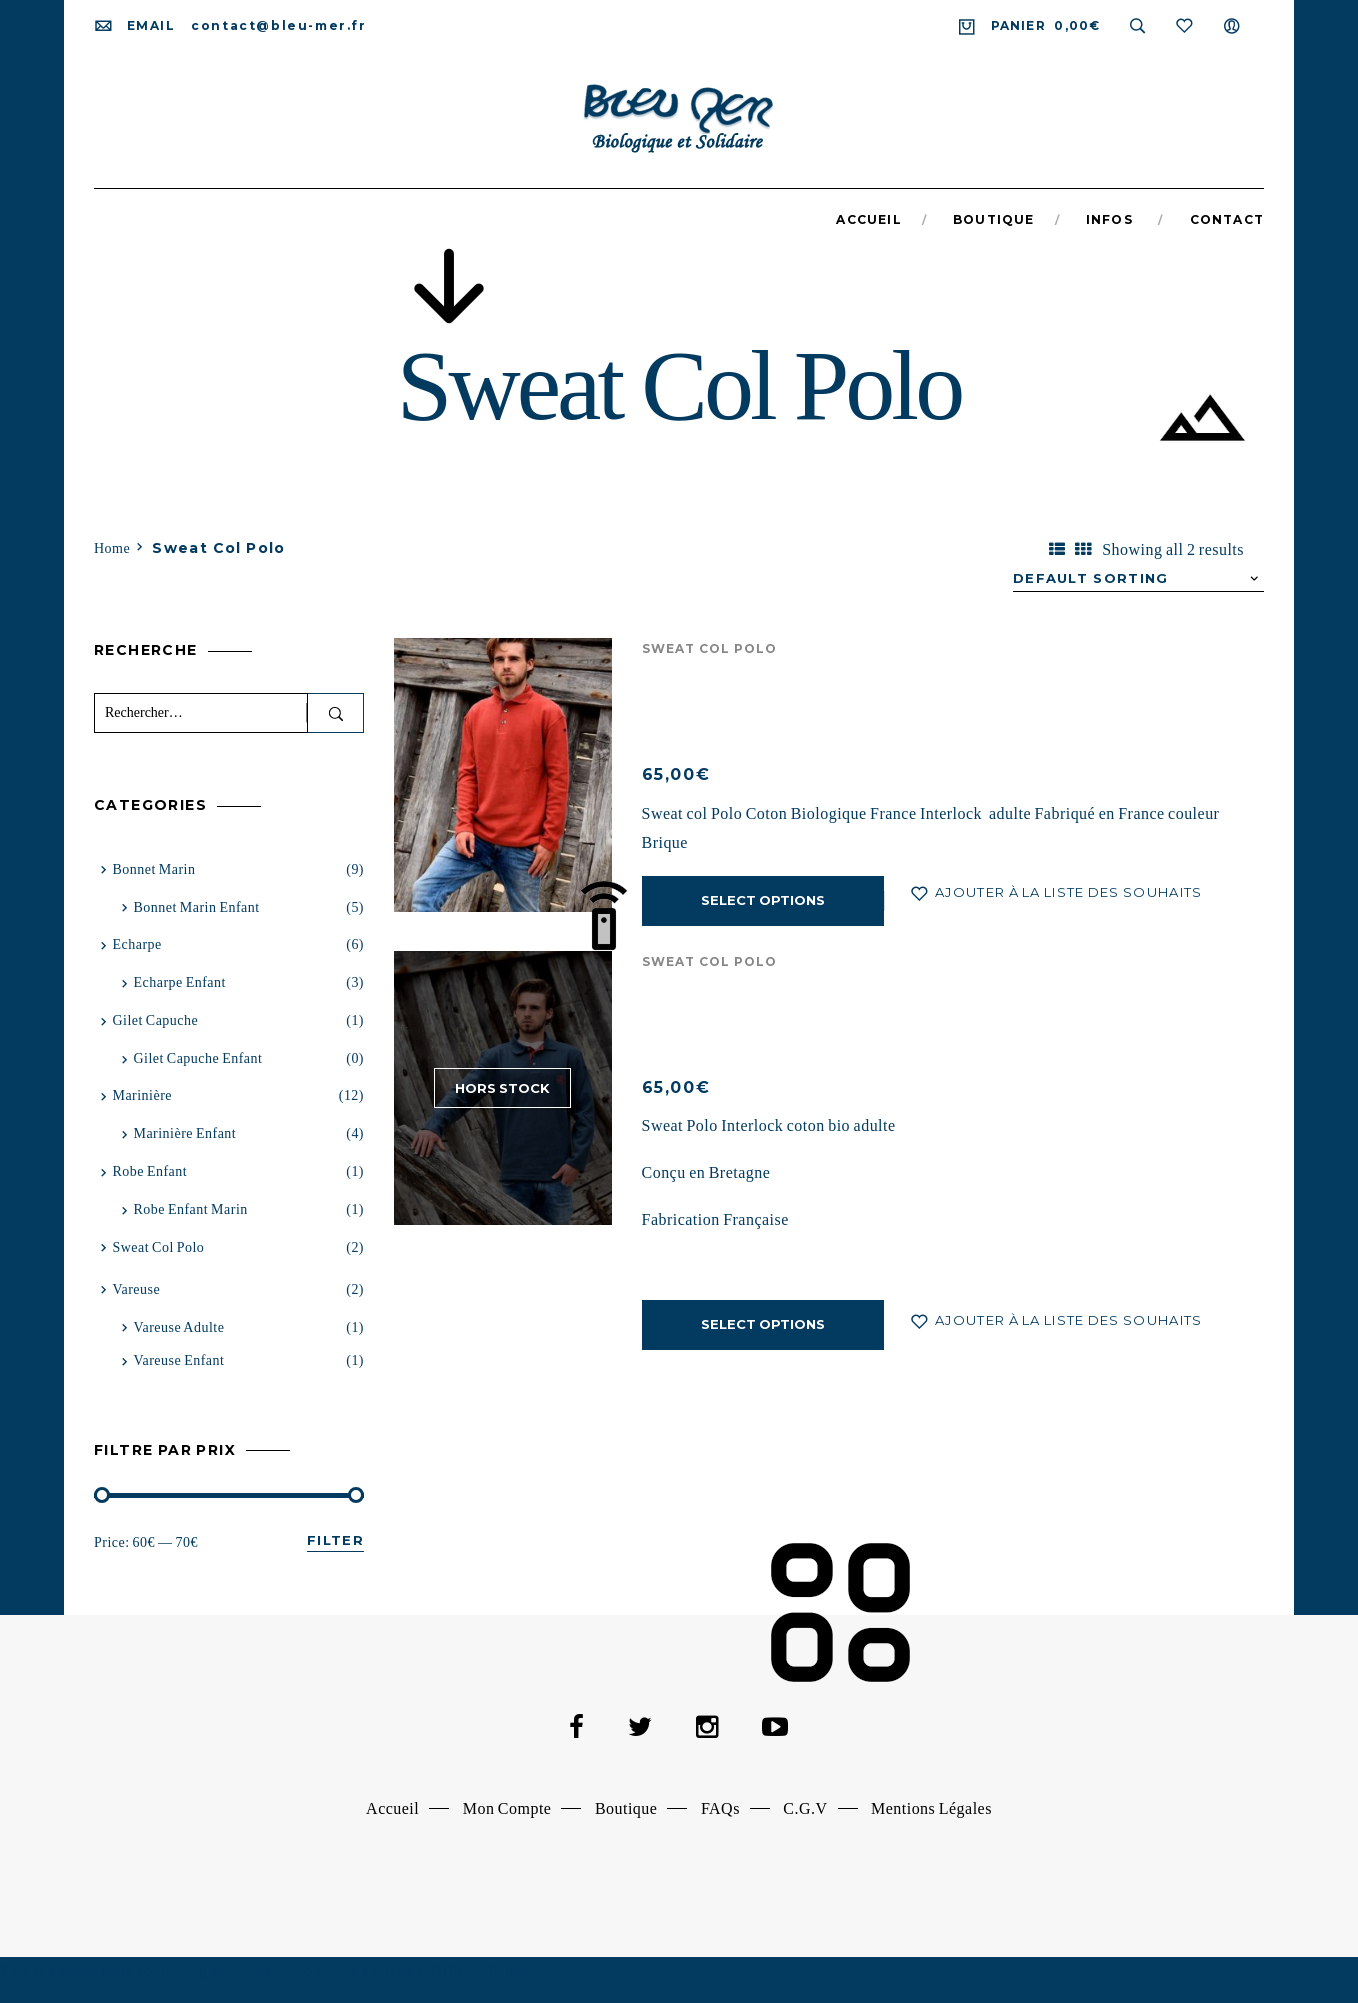 This screenshot has height=2003, width=1358. What do you see at coordinates (1202, 417) in the screenshot?
I see `view terrain or topographic map layer` at bounding box center [1202, 417].